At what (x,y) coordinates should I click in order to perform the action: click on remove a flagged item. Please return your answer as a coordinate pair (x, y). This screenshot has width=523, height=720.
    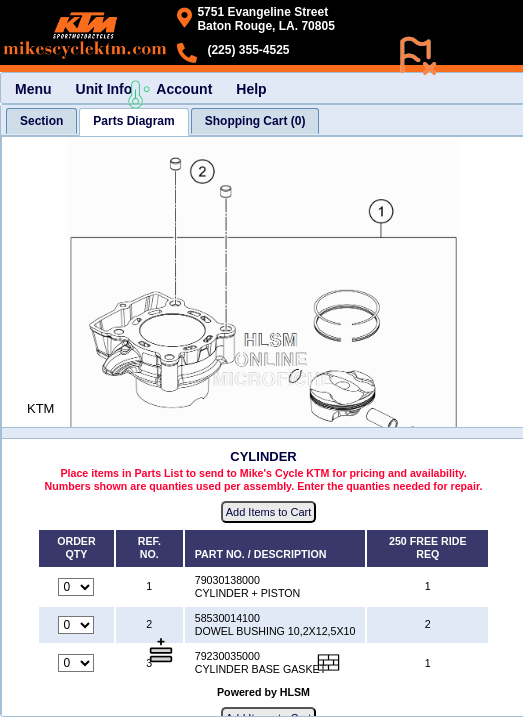
    Looking at the image, I should click on (415, 54).